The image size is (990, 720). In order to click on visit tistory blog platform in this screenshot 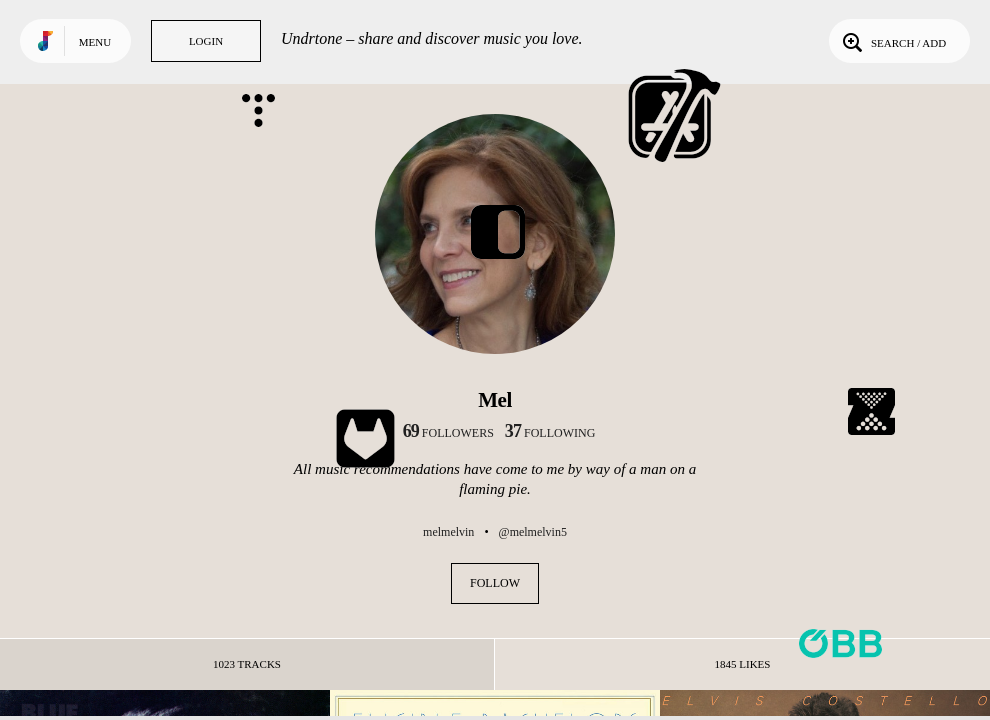, I will do `click(258, 110)`.